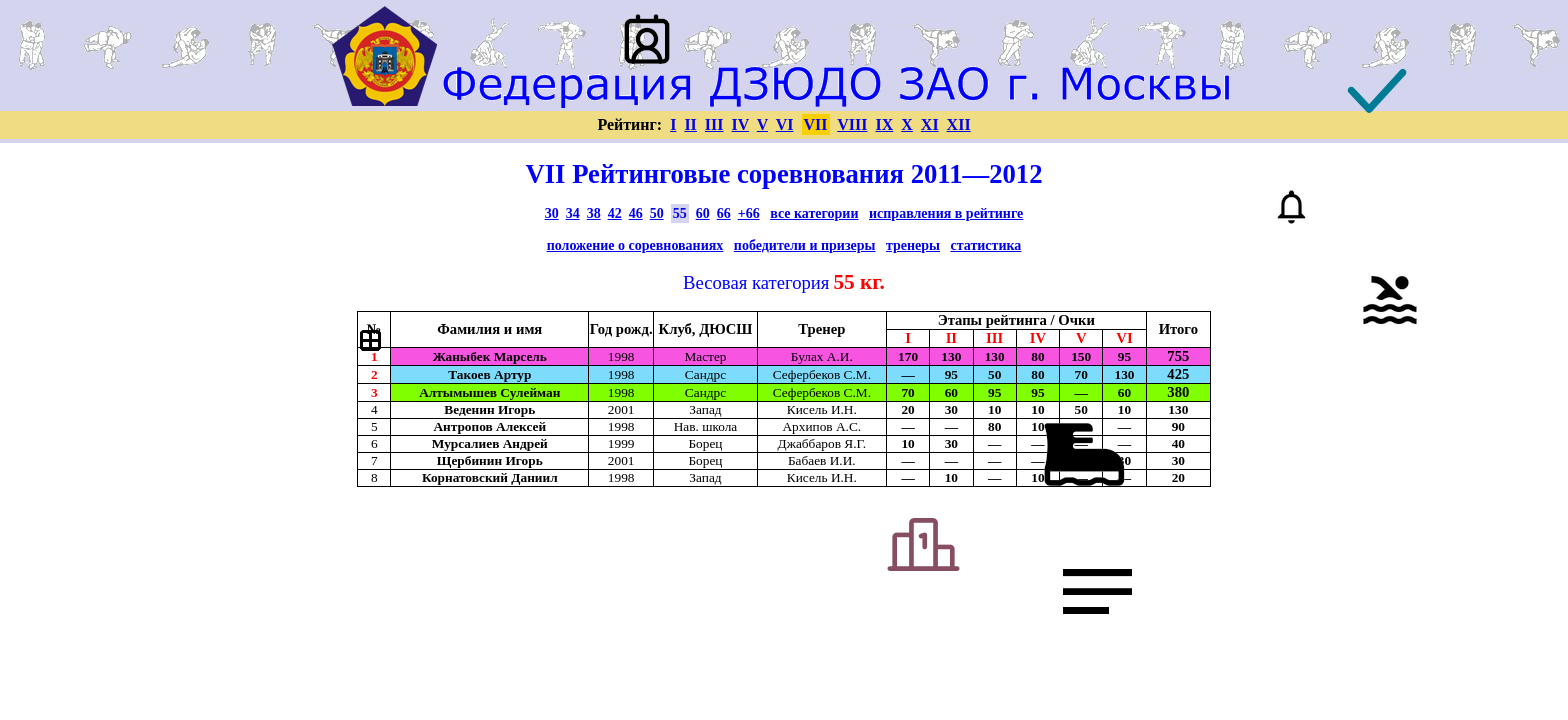  What do you see at coordinates (1377, 91) in the screenshot?
I see `confirm or submit an action` at bounding box center [1377, 91].